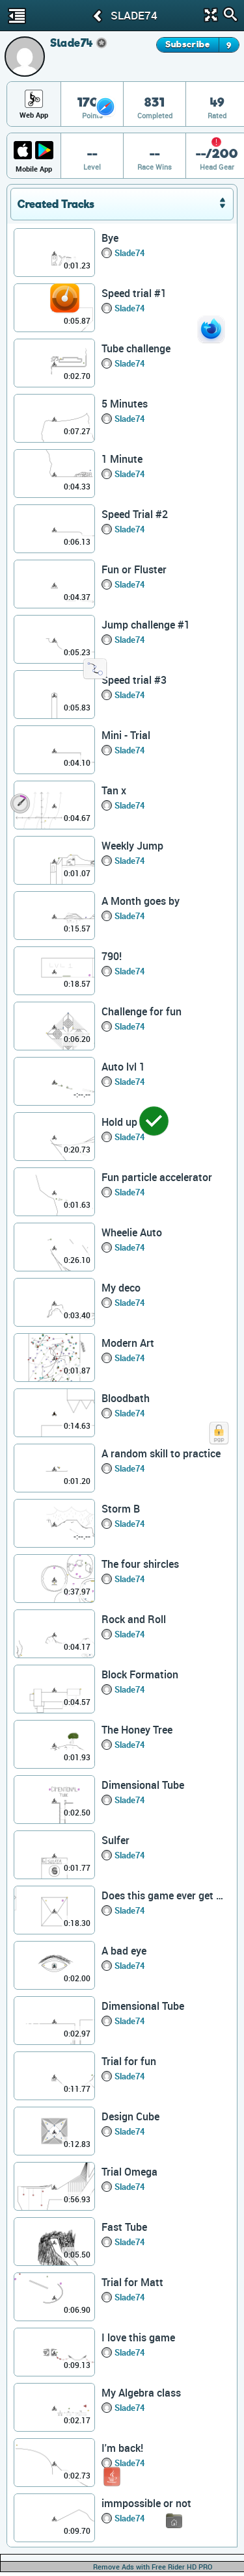 Image resolution: width=244 pixels, height=2576 pixels. Describe the element at coordinates (154, 1121) in the screenshot. I see `confirm or accept an action` at that location.